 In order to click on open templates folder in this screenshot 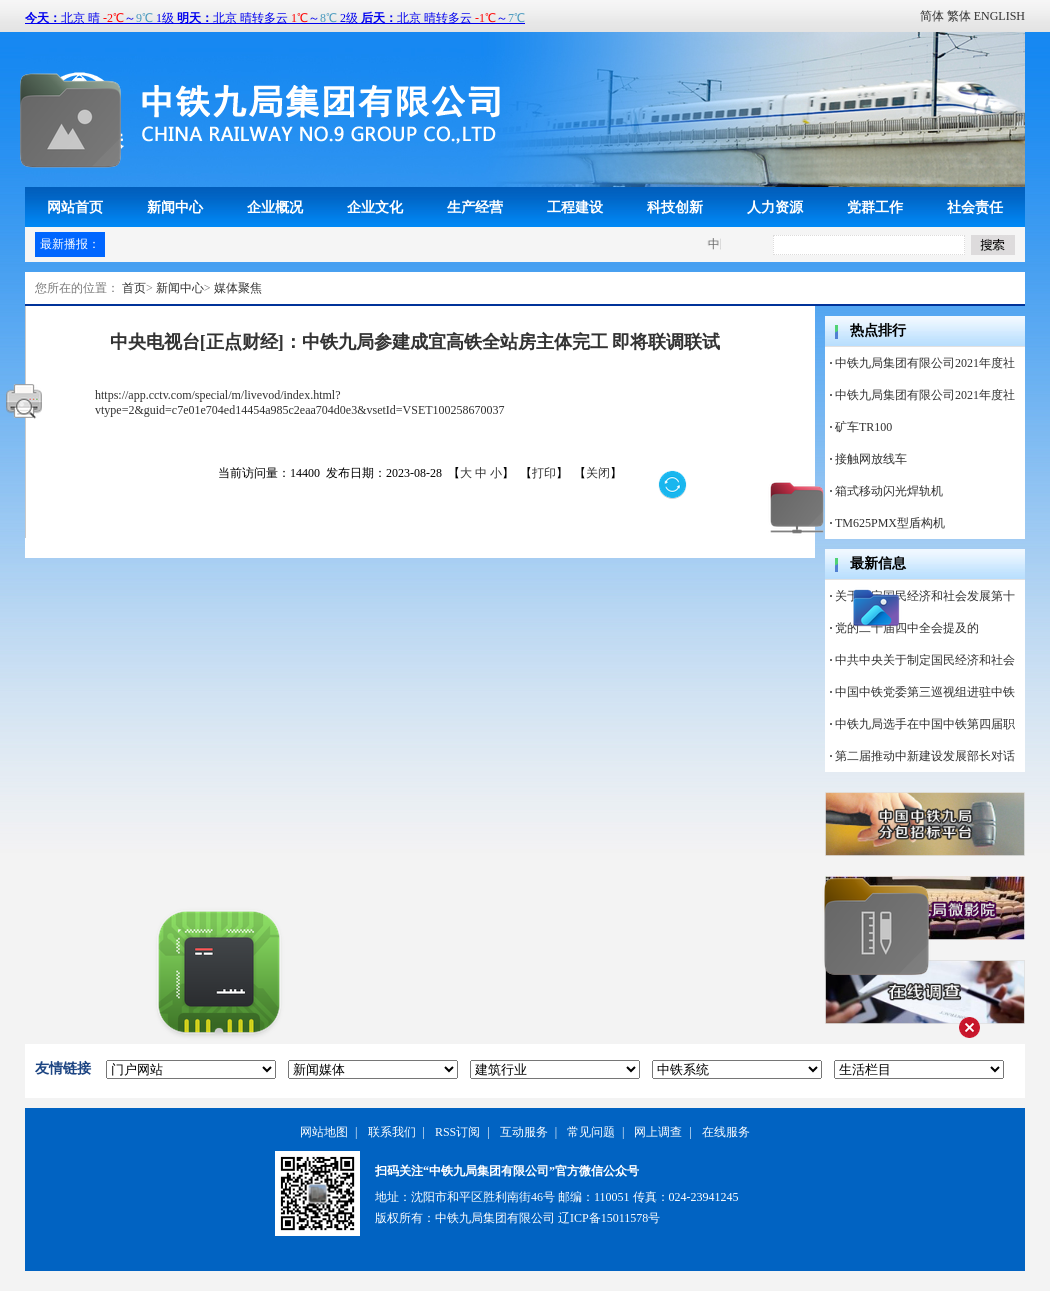, I will do `click(876, 926)`.